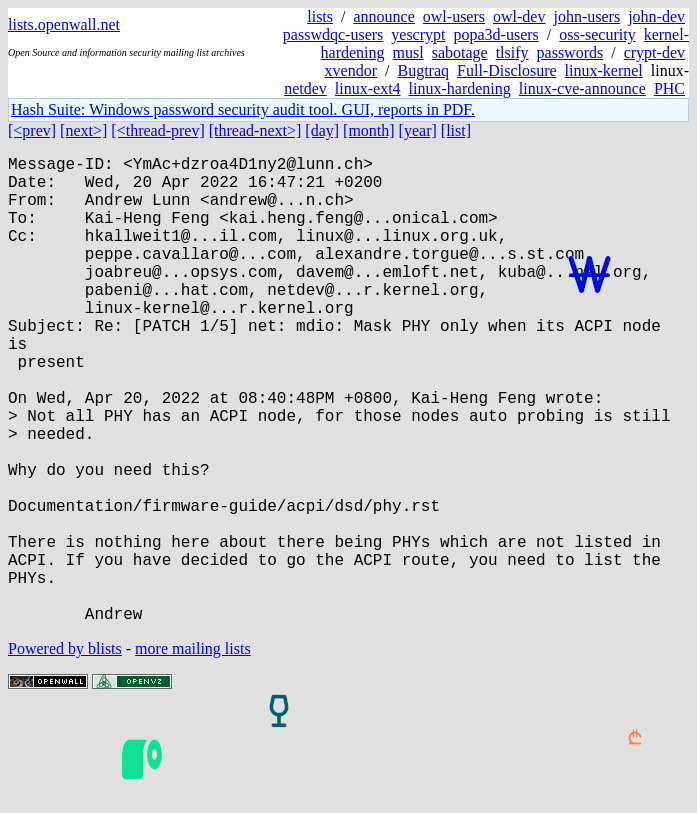 The height and width of the screenshot is (813, 697). What do you see at coordinates (142, 757) in the screenshot?
I see `indicates restroom or bathroom location` at bounding box center [142, 757].